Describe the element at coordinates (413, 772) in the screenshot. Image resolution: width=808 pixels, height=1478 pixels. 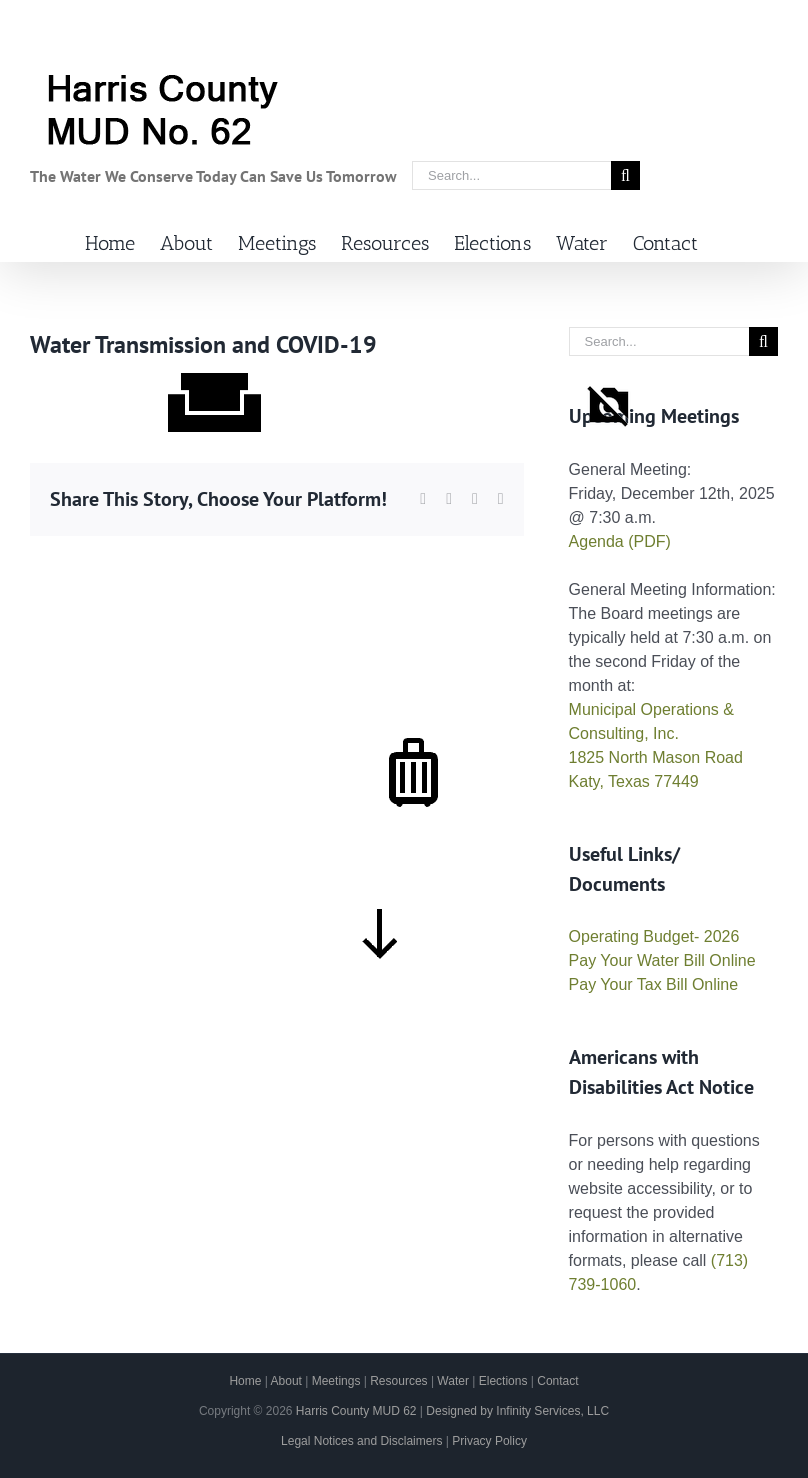
I see `access travel or trip planning features` at that location.